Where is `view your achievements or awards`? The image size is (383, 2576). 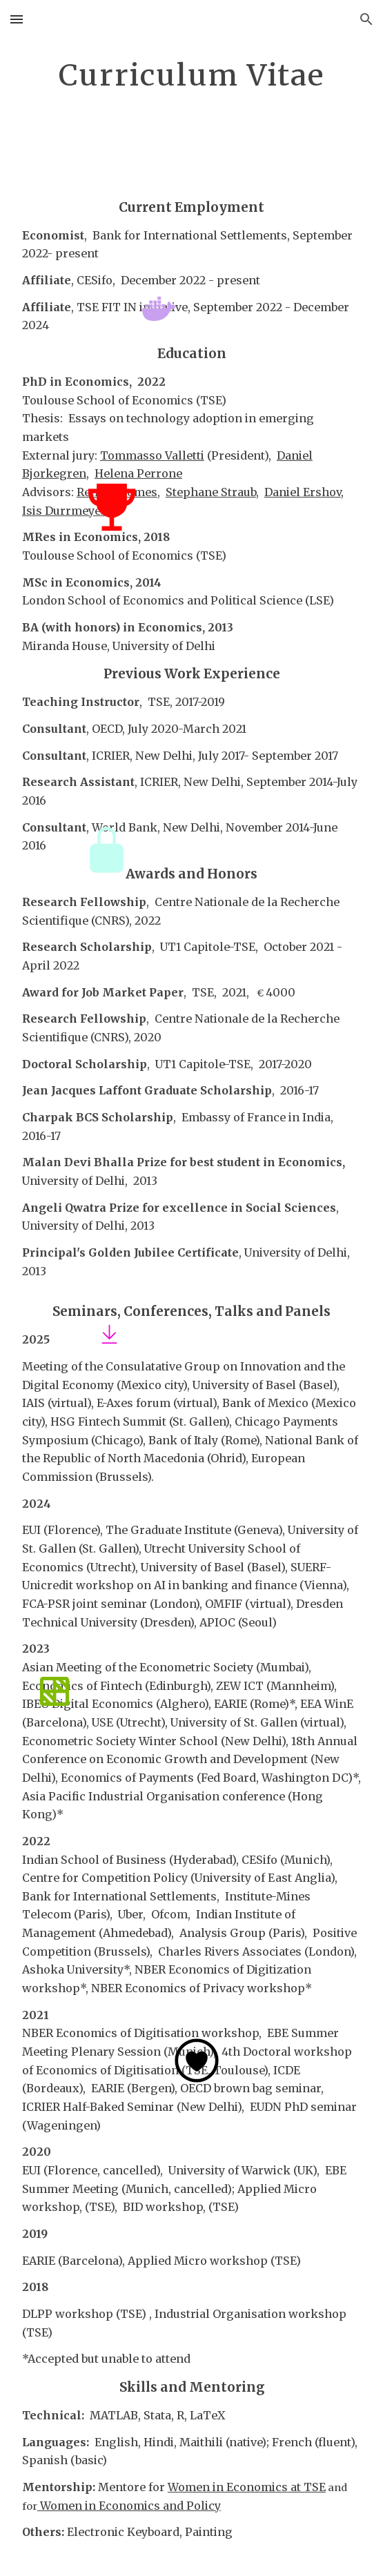
view your achievements or awards is located at coordinates (112, 507).